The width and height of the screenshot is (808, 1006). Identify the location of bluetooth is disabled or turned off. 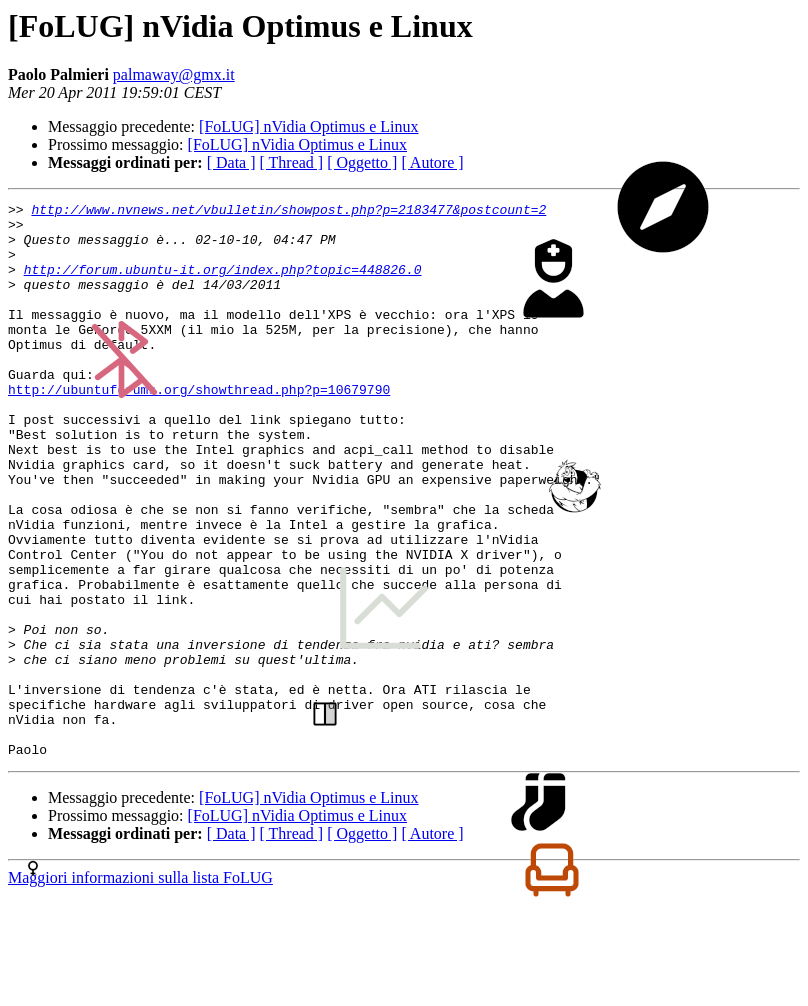
(121, 359).